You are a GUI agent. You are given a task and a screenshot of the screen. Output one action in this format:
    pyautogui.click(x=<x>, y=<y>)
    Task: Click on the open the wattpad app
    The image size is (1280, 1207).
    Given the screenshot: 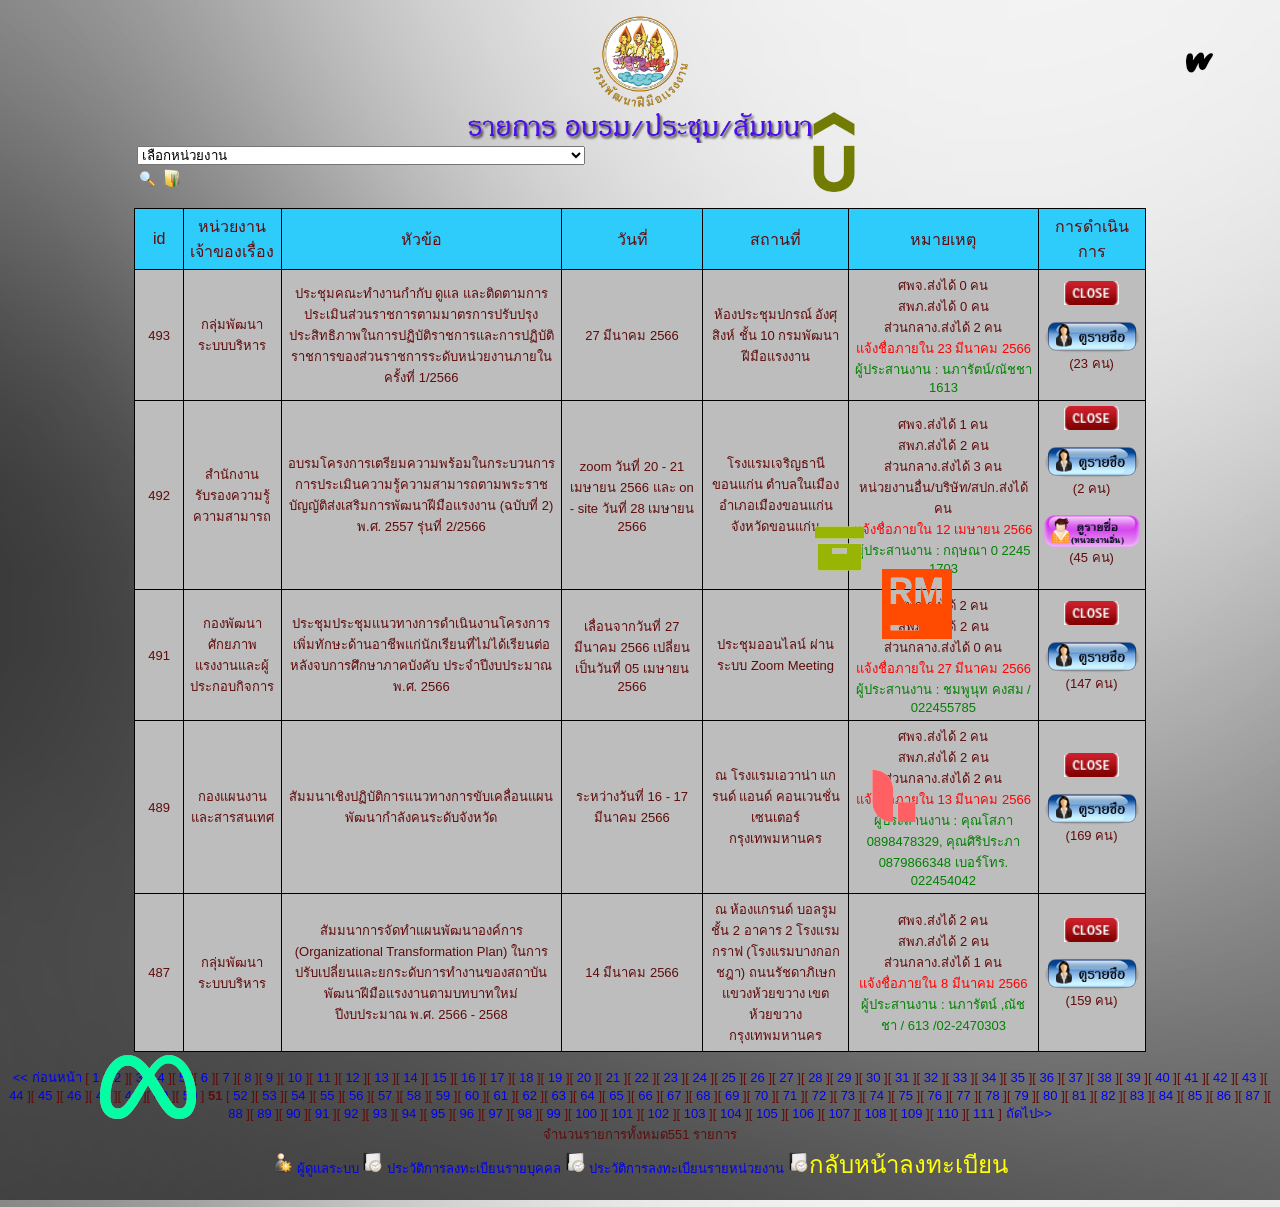 What is the action you would take?
    pyautogui.click(x=1199, y=62)
    